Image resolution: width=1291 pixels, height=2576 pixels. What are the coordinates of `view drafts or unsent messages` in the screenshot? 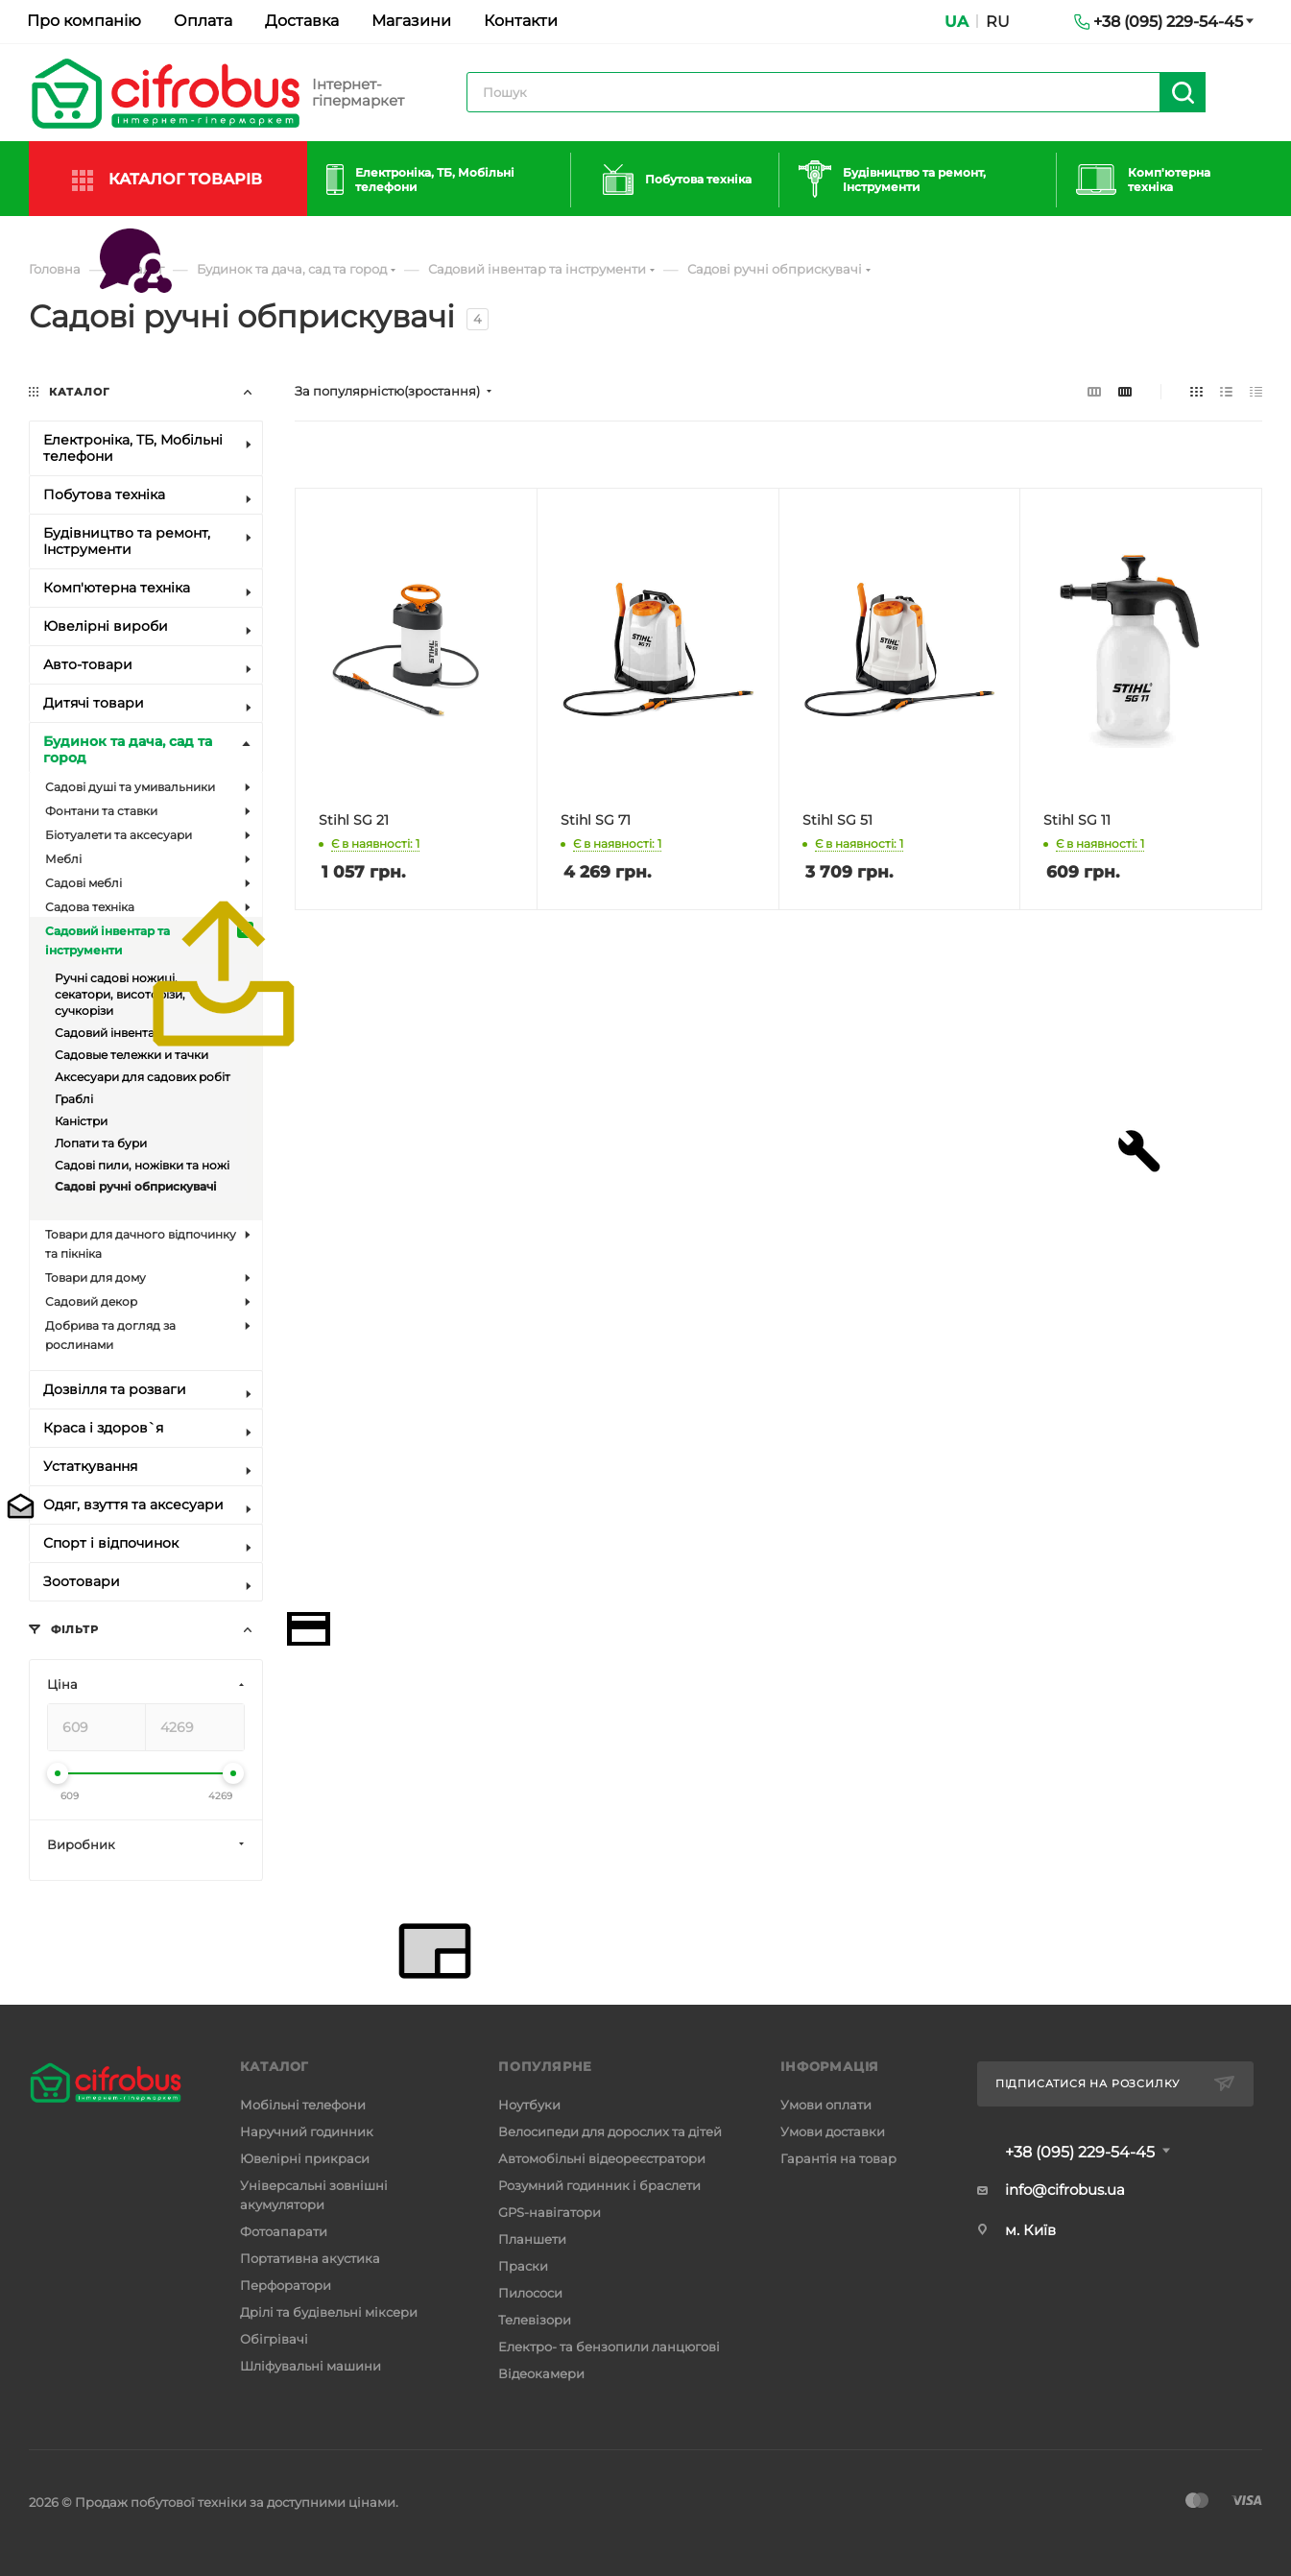 It's located at (20, 1507).